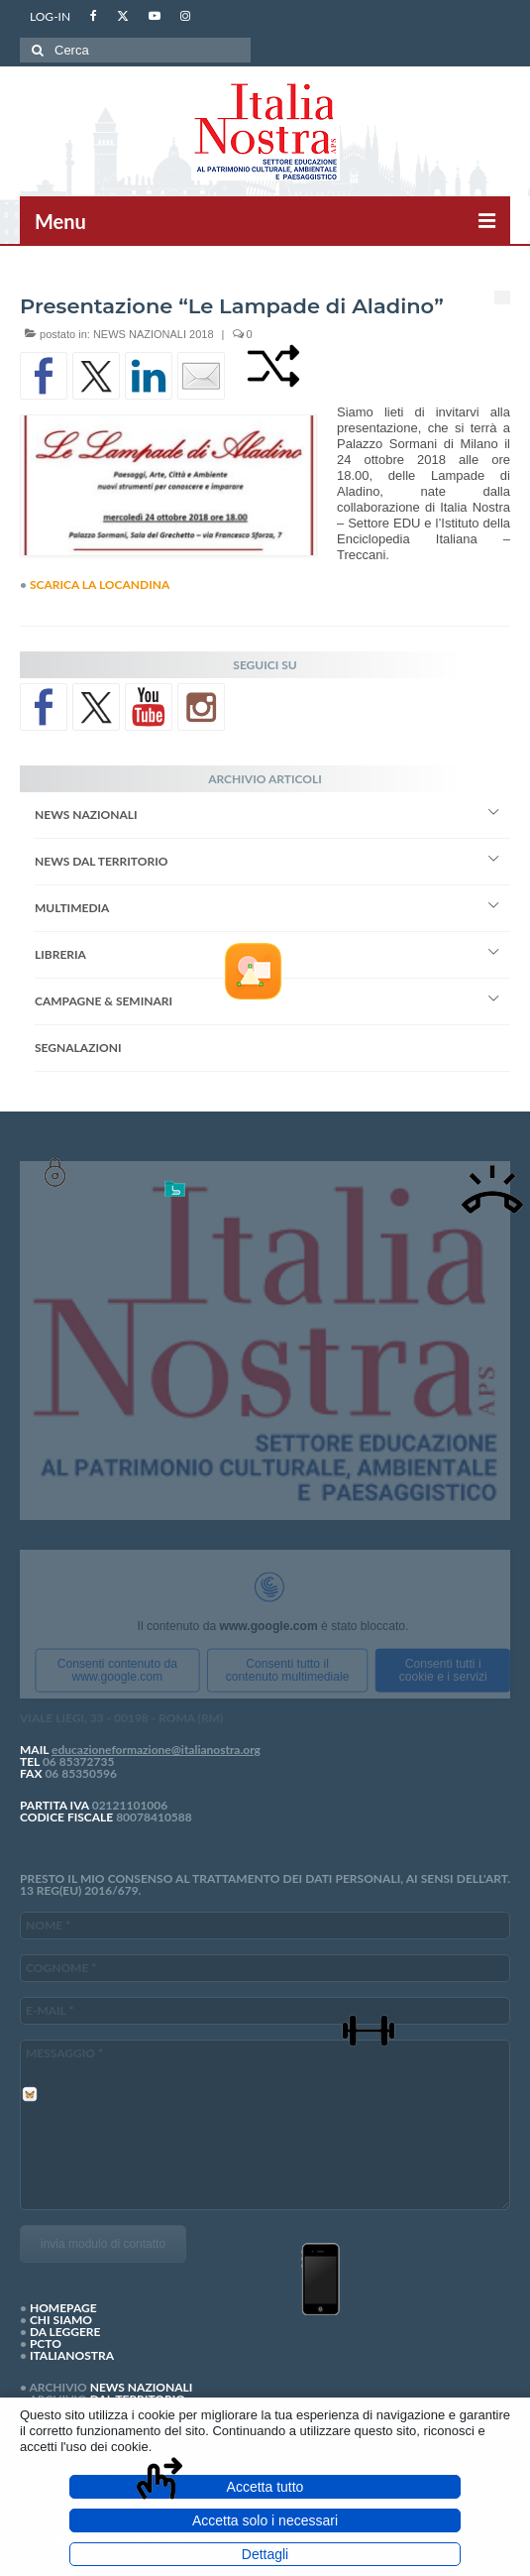 The width and height of the screenshot is (530, 2576). What do you see at coordinates (174, 1189) in the screenshot?
I see `open taaghche app files folder` at bounding box center [174, 1189].